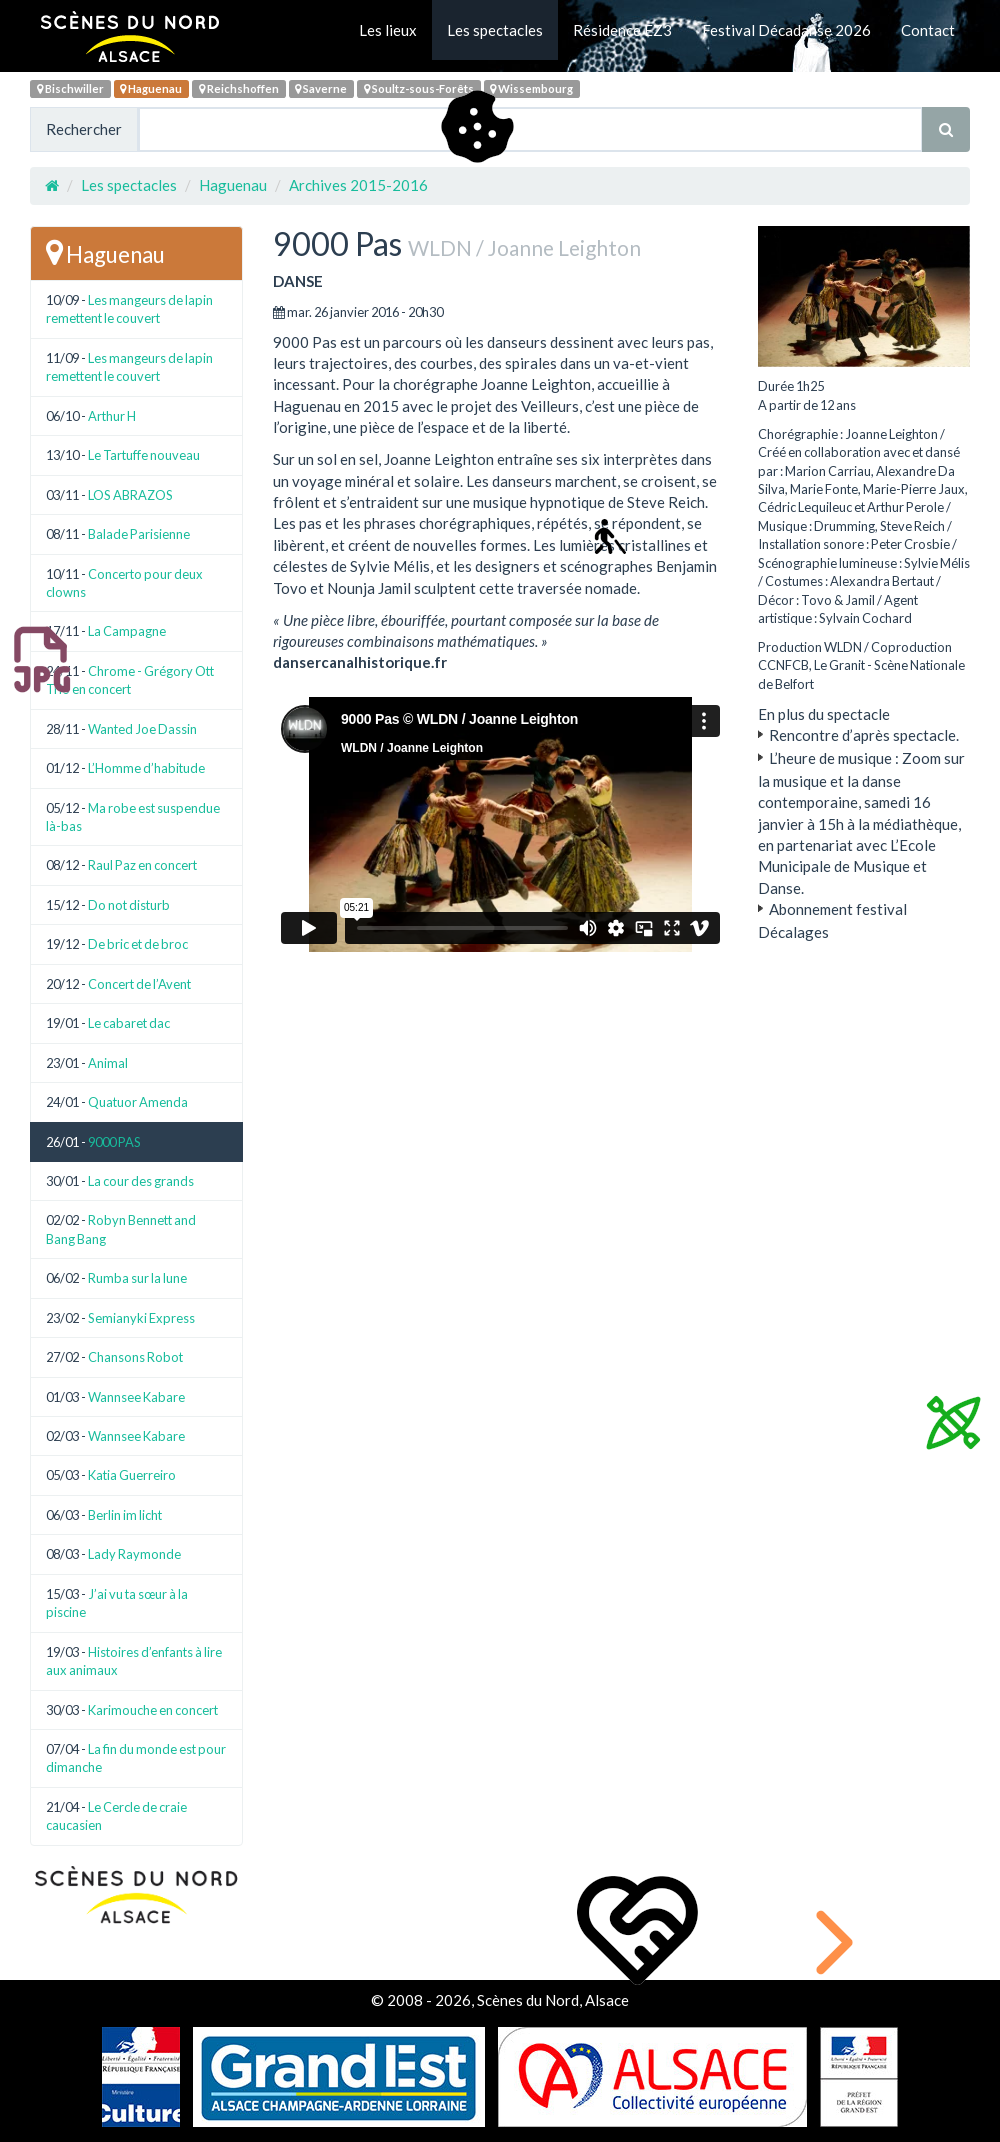 Image resolution: width=1000 pixels, height=2142 pixels. What do you see at coordinates (608, 536) in the screenshot?
I see `indicates accessibility features for visually impaired users` at bounding box center [608, 536].